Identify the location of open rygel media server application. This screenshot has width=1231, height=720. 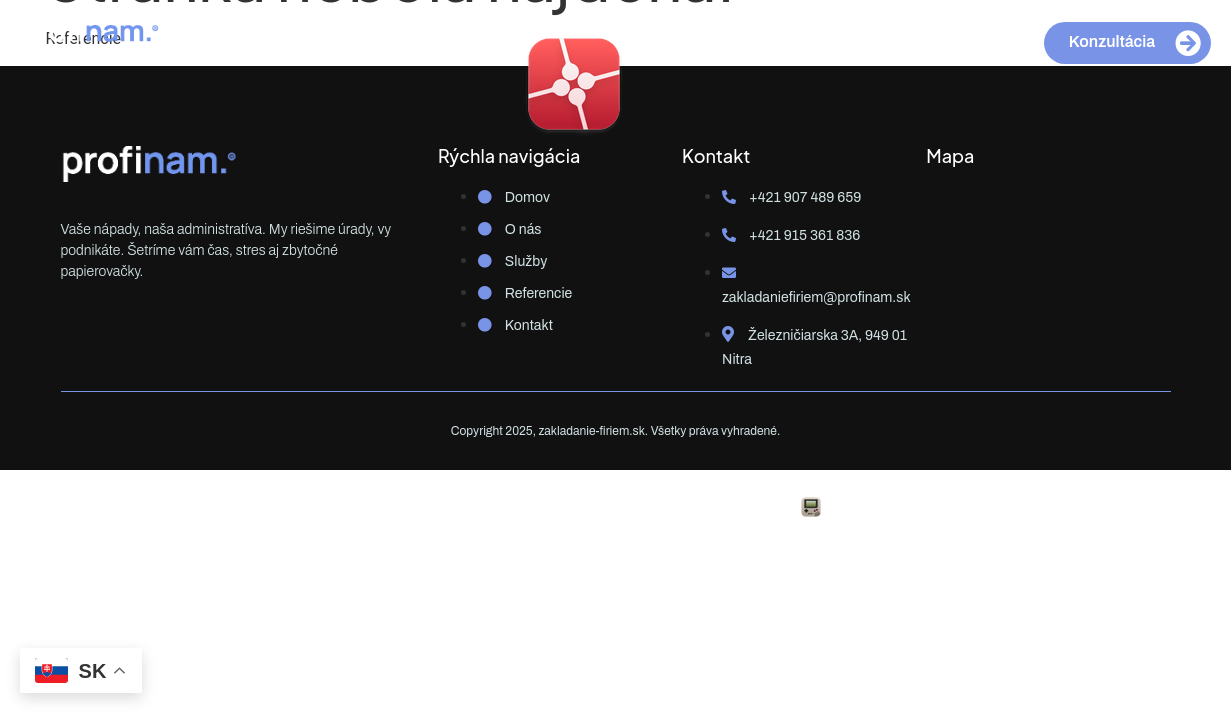
(574, 84).